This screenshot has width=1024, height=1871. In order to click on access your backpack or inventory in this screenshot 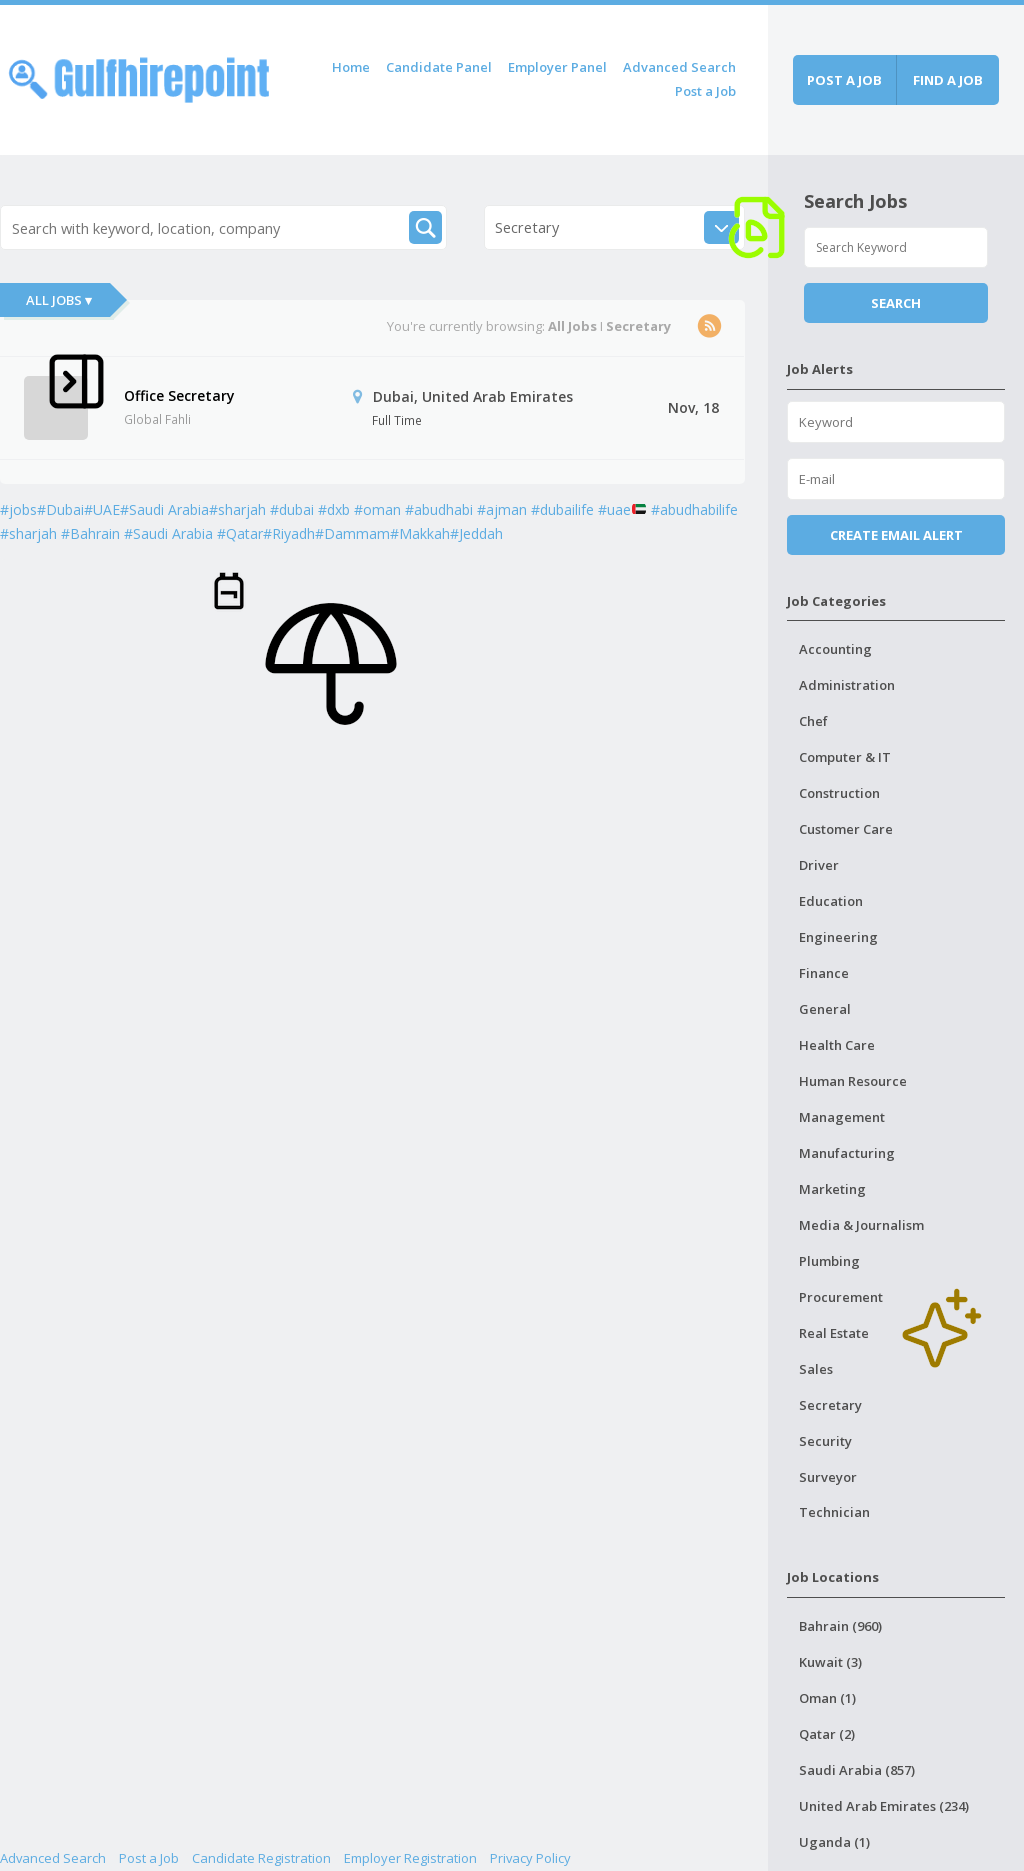, I will do `click(229, 591)`.